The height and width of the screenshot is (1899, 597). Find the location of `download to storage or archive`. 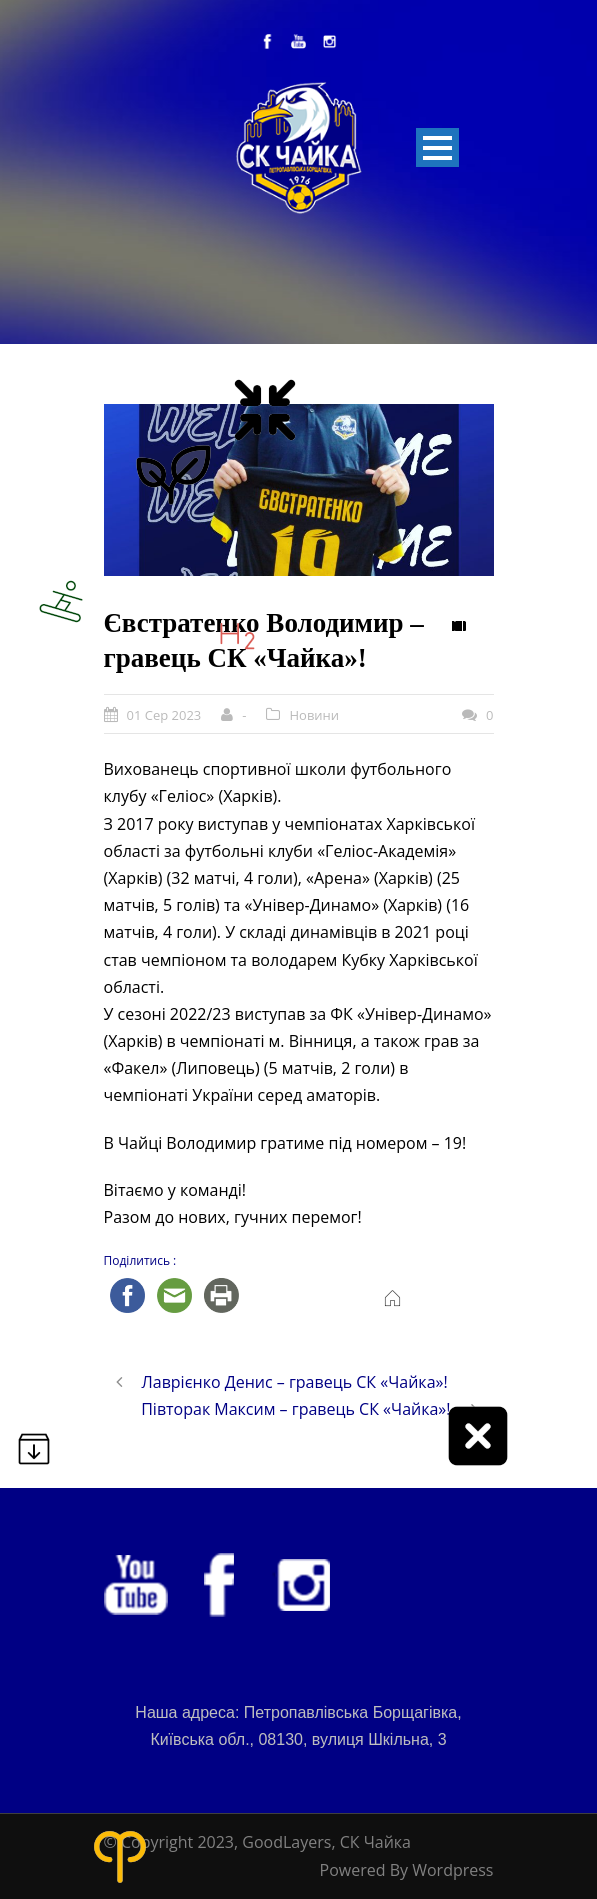

download to storage or archive is located at coordinates (34, 1449).